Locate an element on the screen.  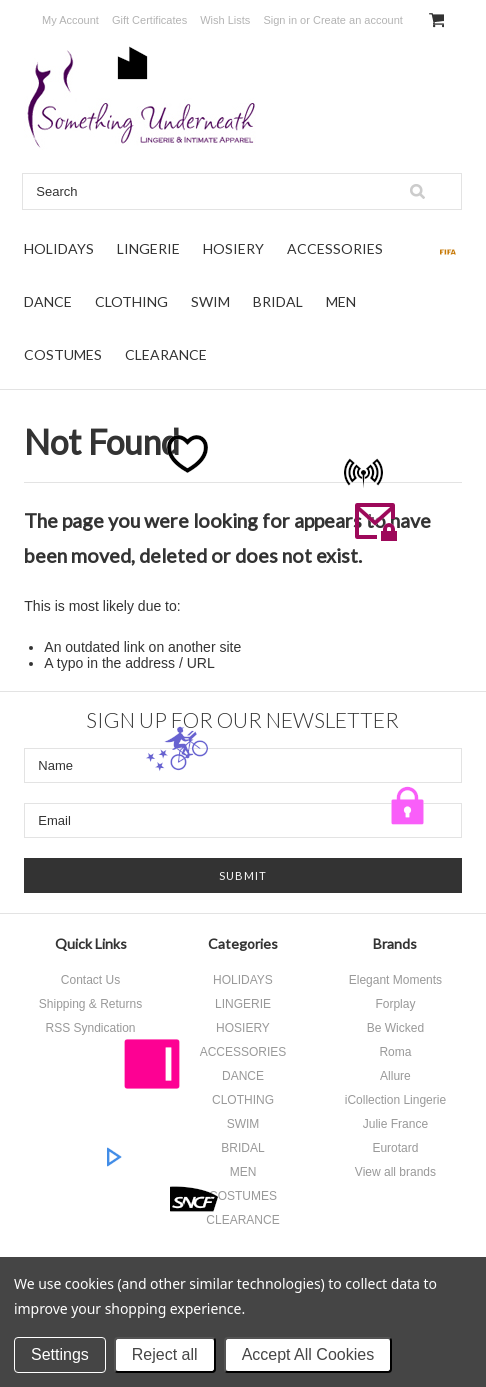
play media or video content is located at coordinates (112, 1157).